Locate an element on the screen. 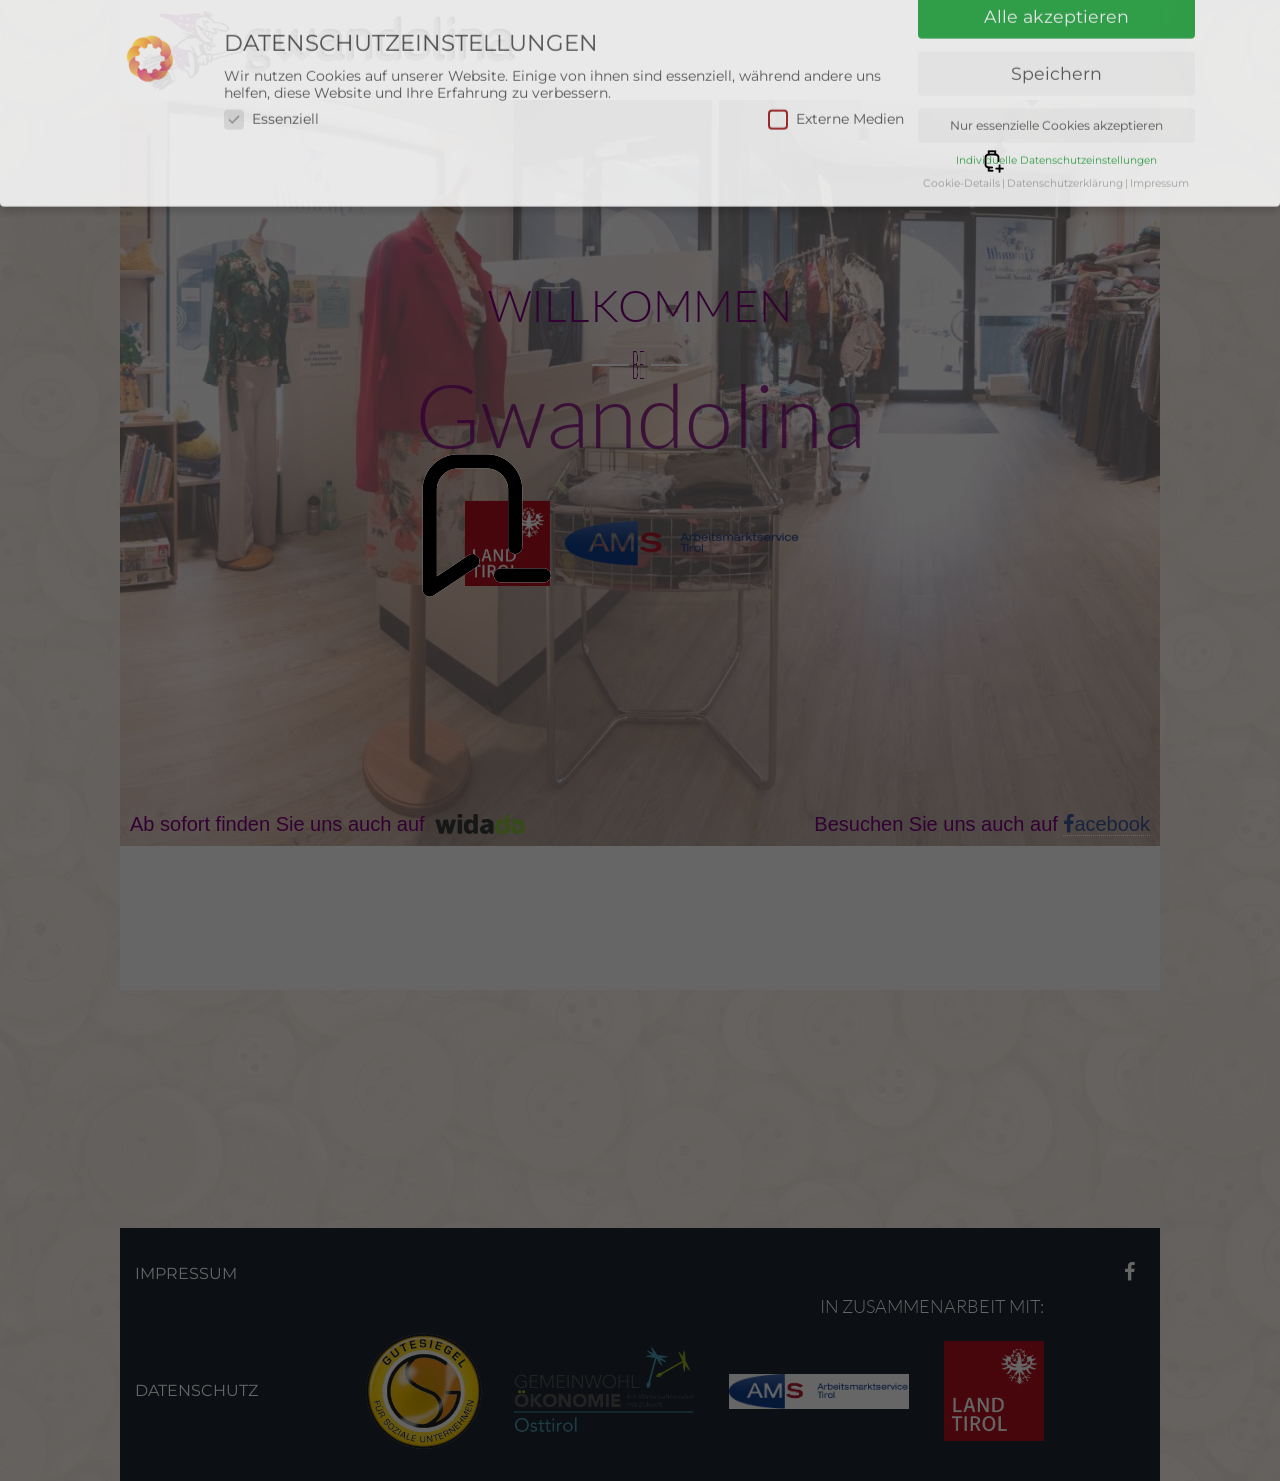 This screenshot has height=1481, width=1280. remove item from bookmarks is located at coordinates (472, 525).